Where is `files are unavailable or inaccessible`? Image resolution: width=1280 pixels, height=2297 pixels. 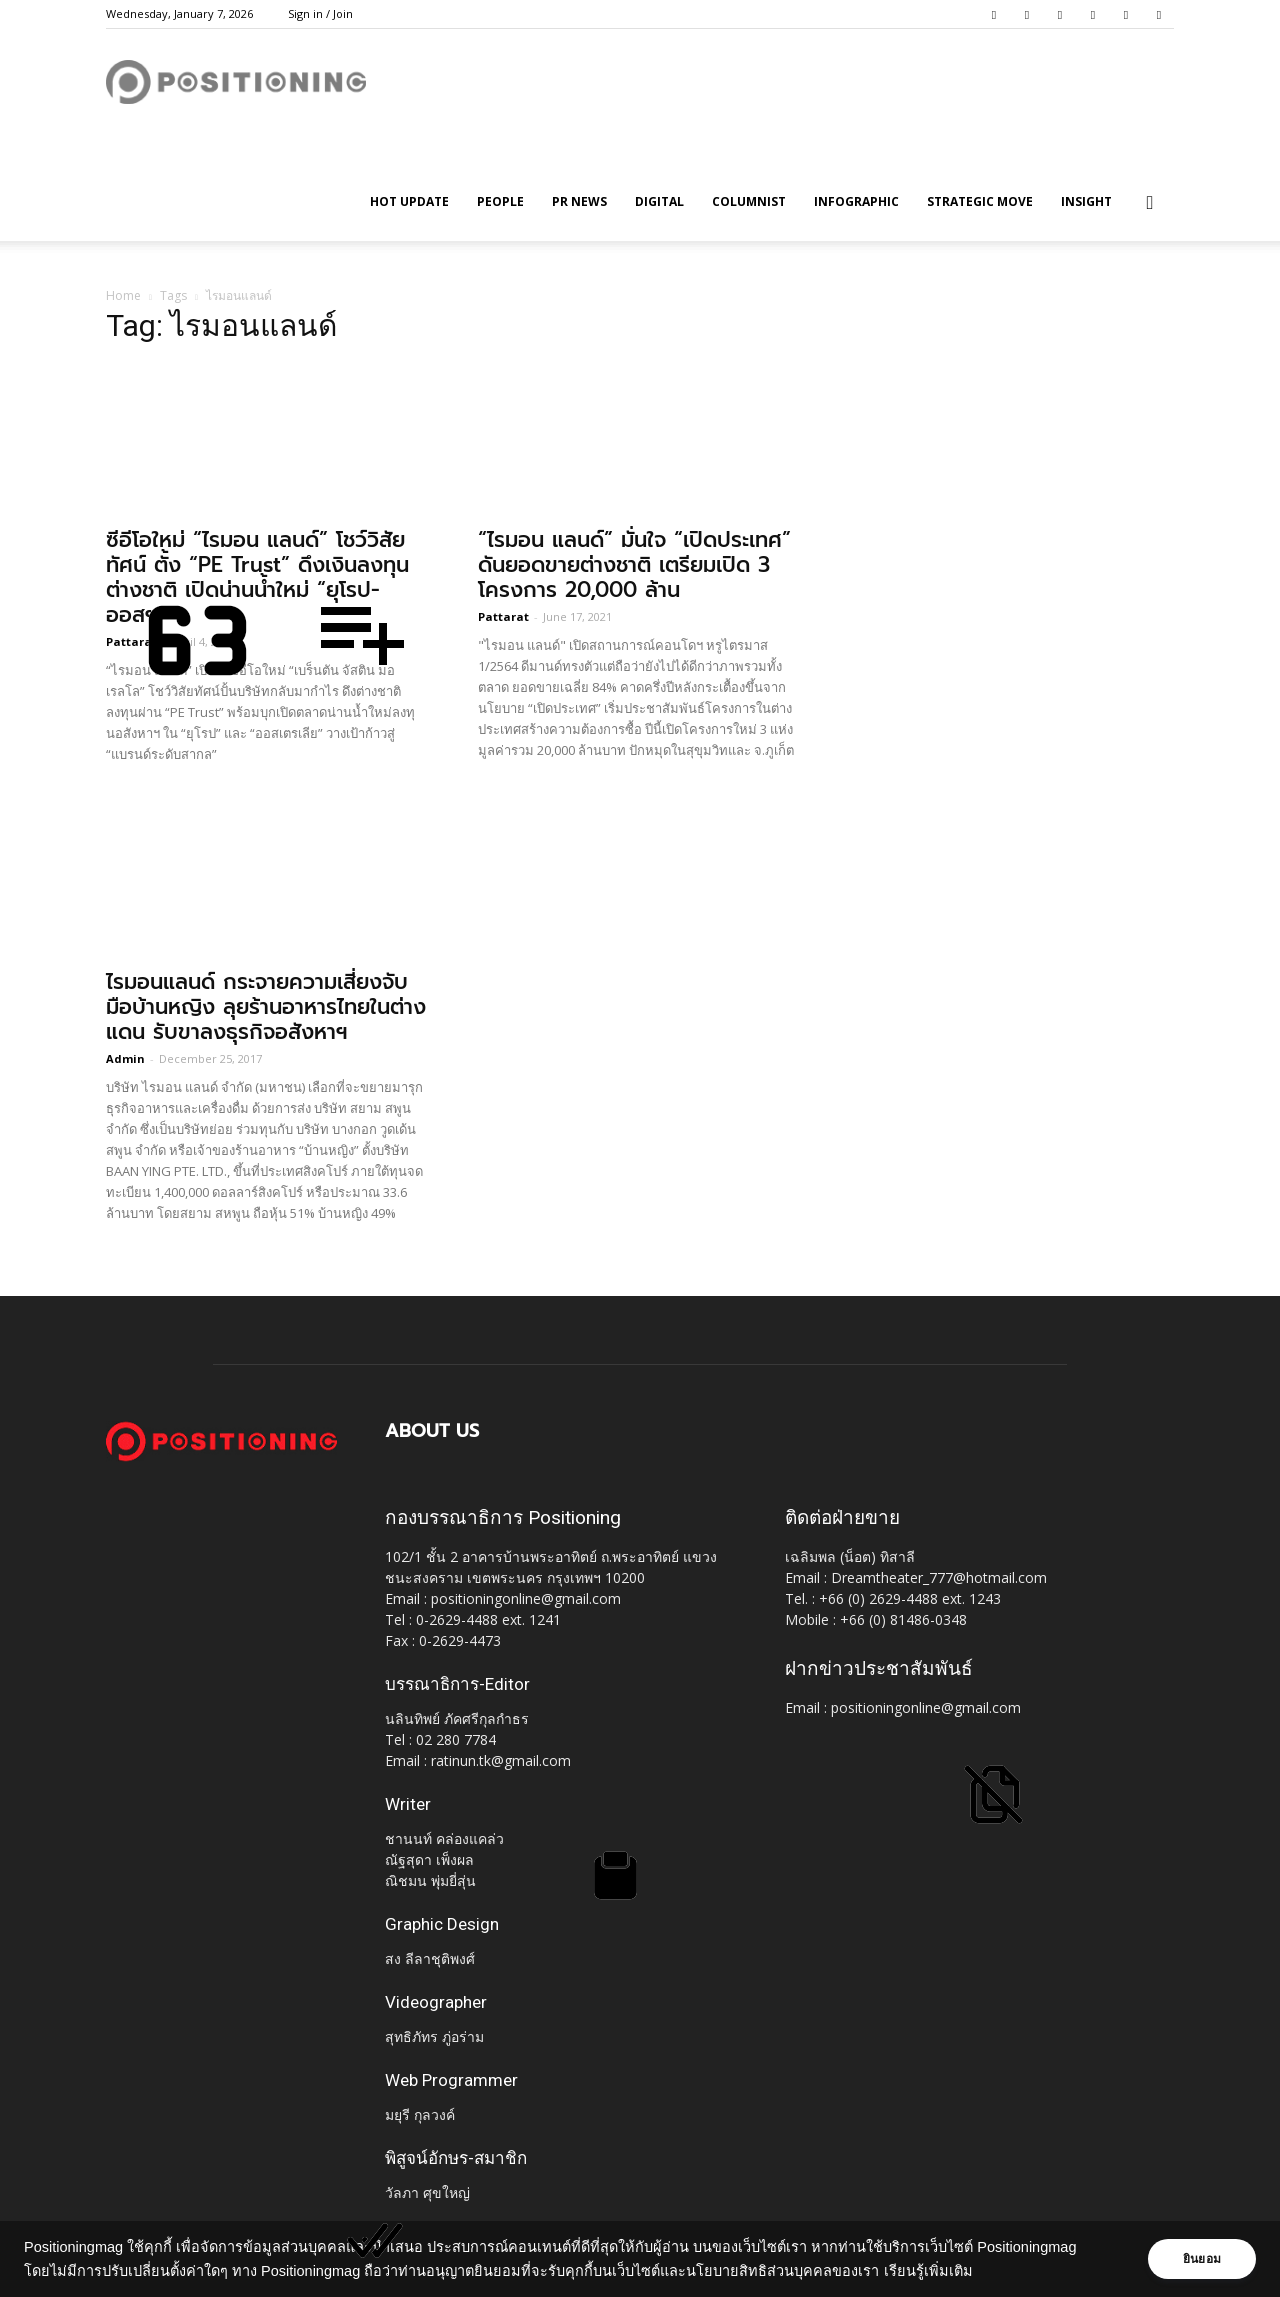
files are unavailable or inaccessible is located at coordinates (993, 1794).